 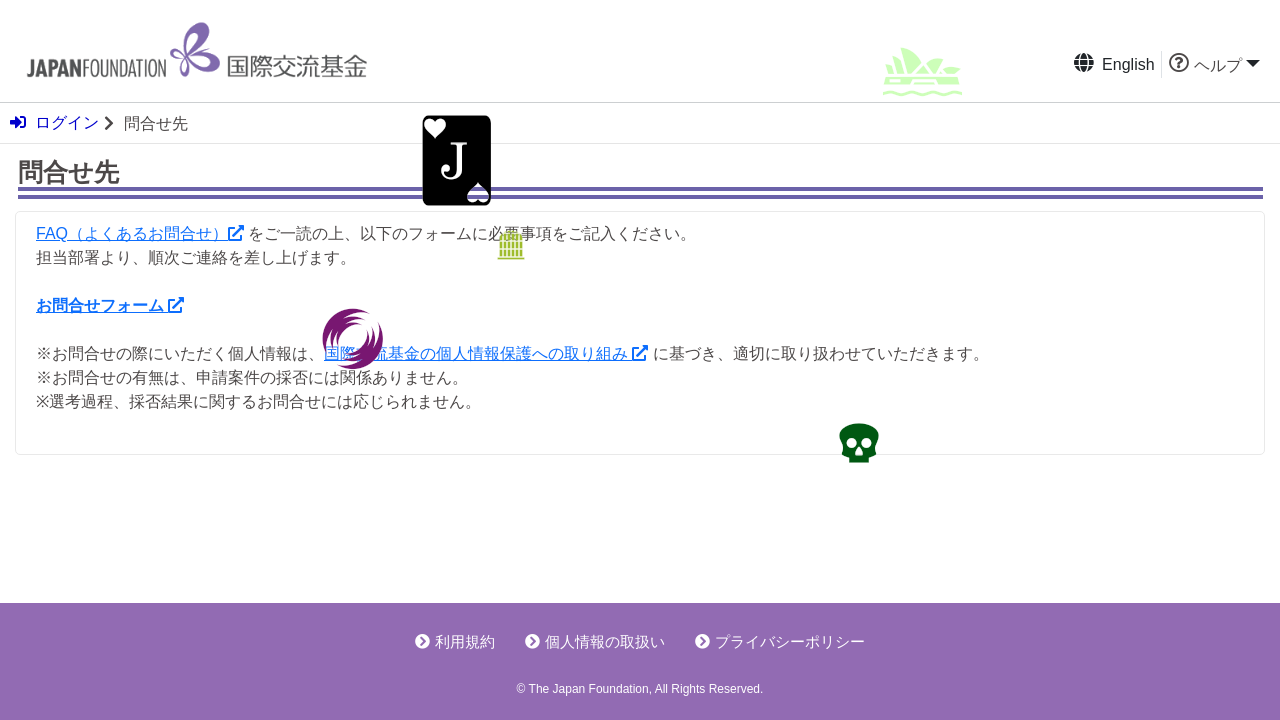 What do you see at coordinates (352, 338) in the screenshot?
I see `indicates sound or audio resonance effect` at bounding box center [352, 338].